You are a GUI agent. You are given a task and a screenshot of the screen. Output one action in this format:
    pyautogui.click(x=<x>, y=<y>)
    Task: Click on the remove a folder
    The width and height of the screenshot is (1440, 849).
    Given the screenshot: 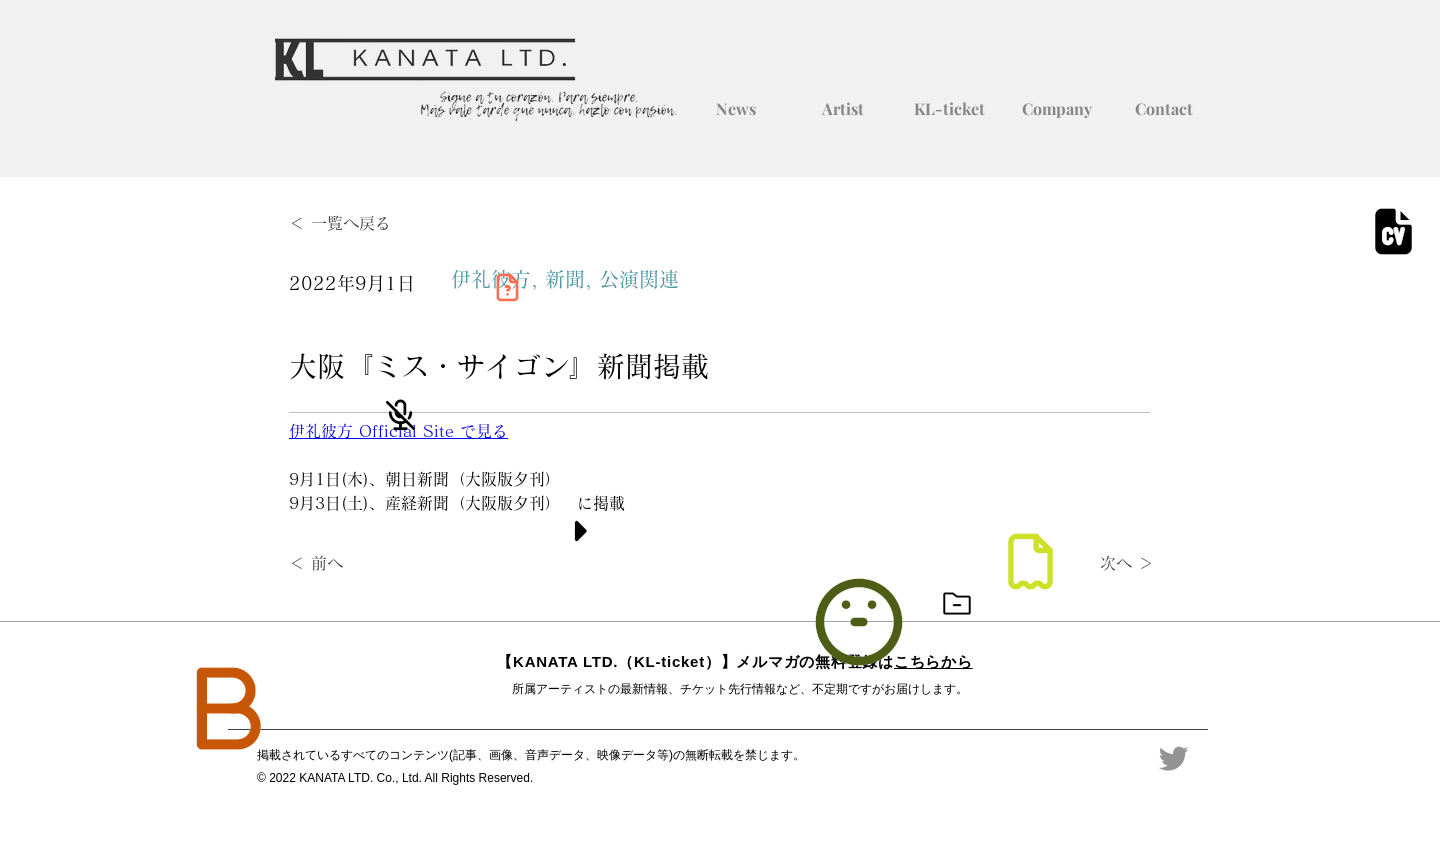 What is the action you would take?
    pyautogui.click(x=957, y=603)
    